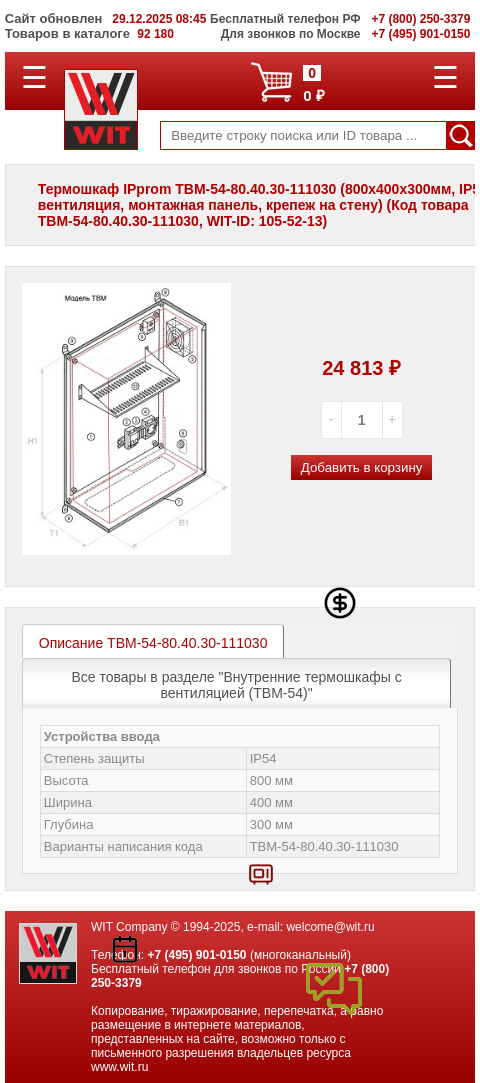  I want to click on indicates a discussion has been closed or resolved, so click(334, 989).